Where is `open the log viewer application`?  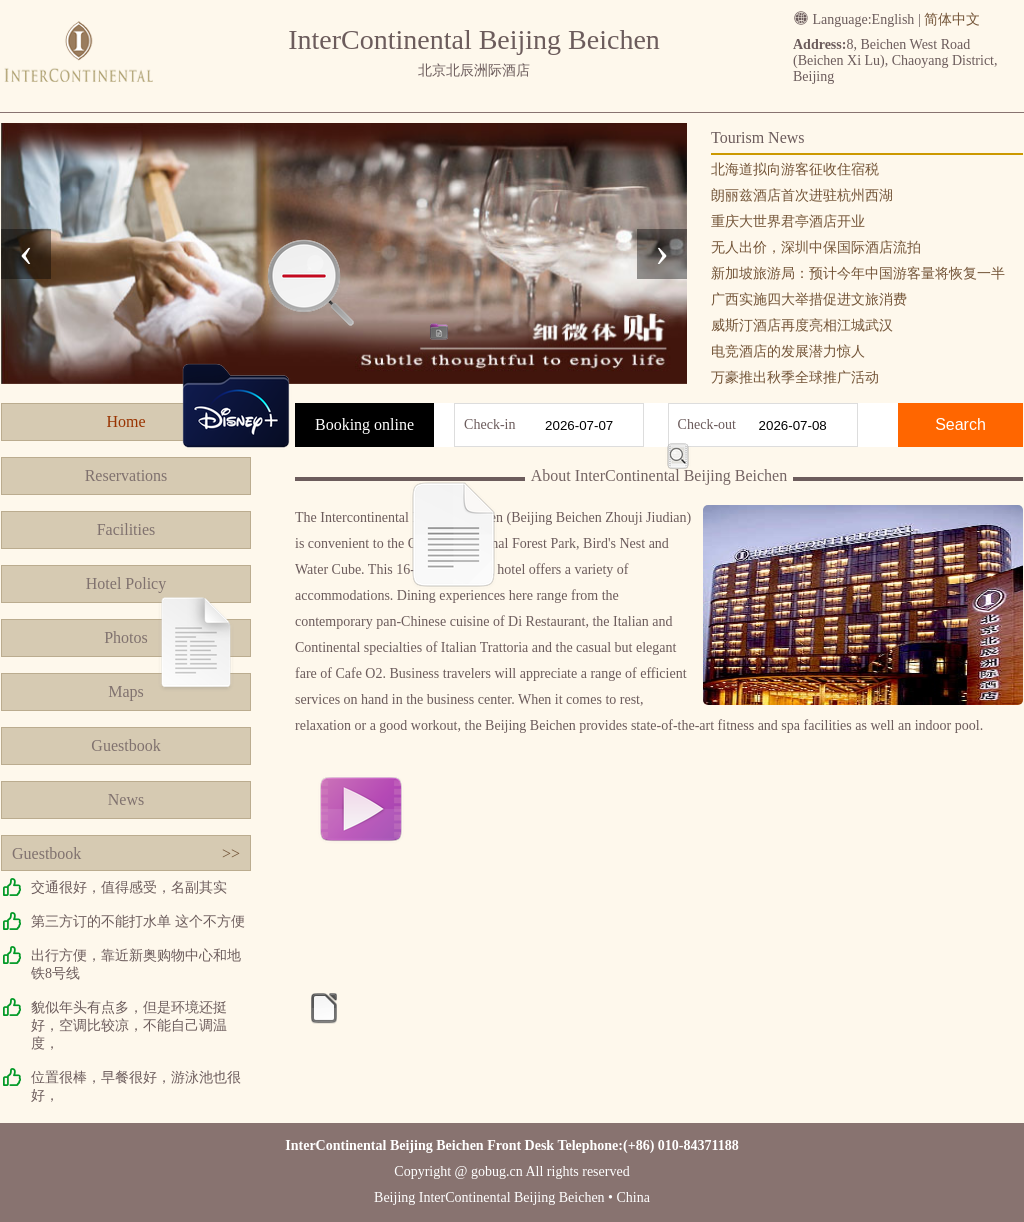
open the log viewer application is located at coordinates (678, 456).